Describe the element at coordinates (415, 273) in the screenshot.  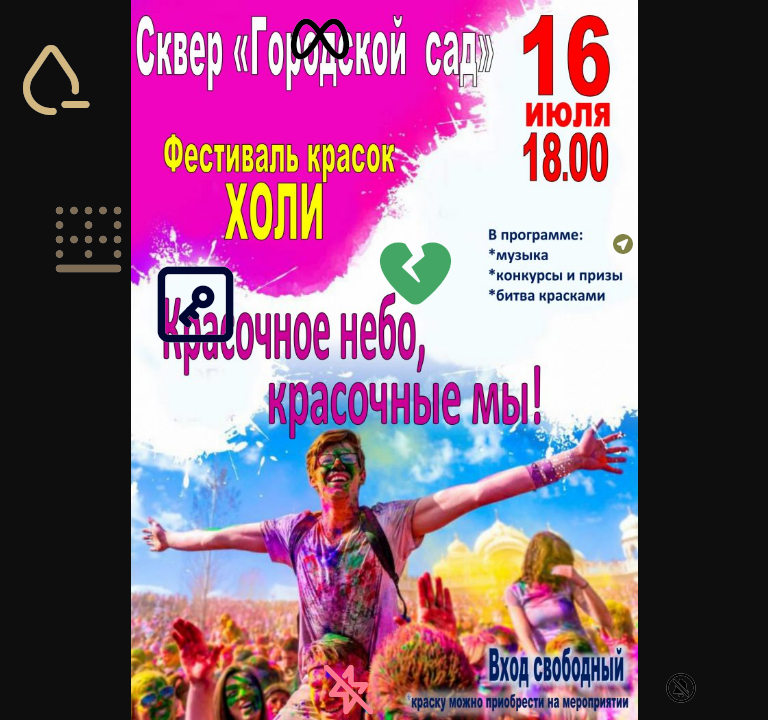
I see `unlike or remove from favorites` at that location.